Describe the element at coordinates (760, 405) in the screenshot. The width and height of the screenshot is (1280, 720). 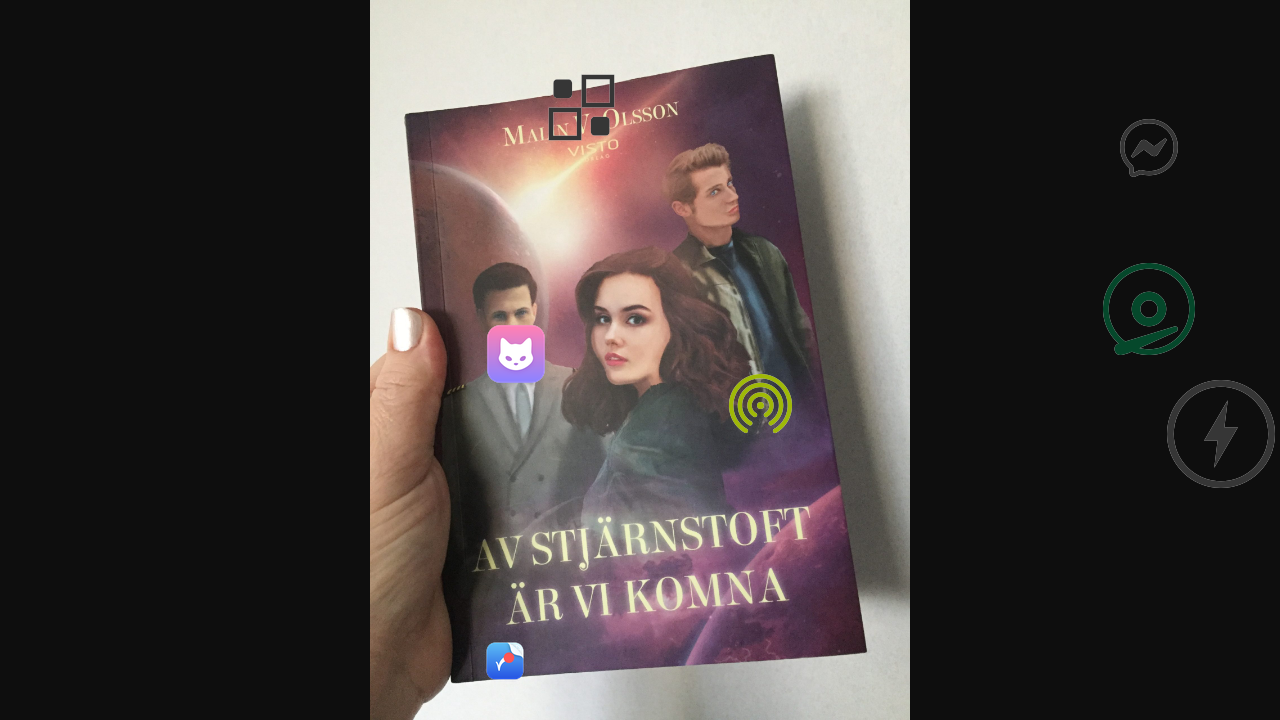
I see `connect to a network server` at that location.